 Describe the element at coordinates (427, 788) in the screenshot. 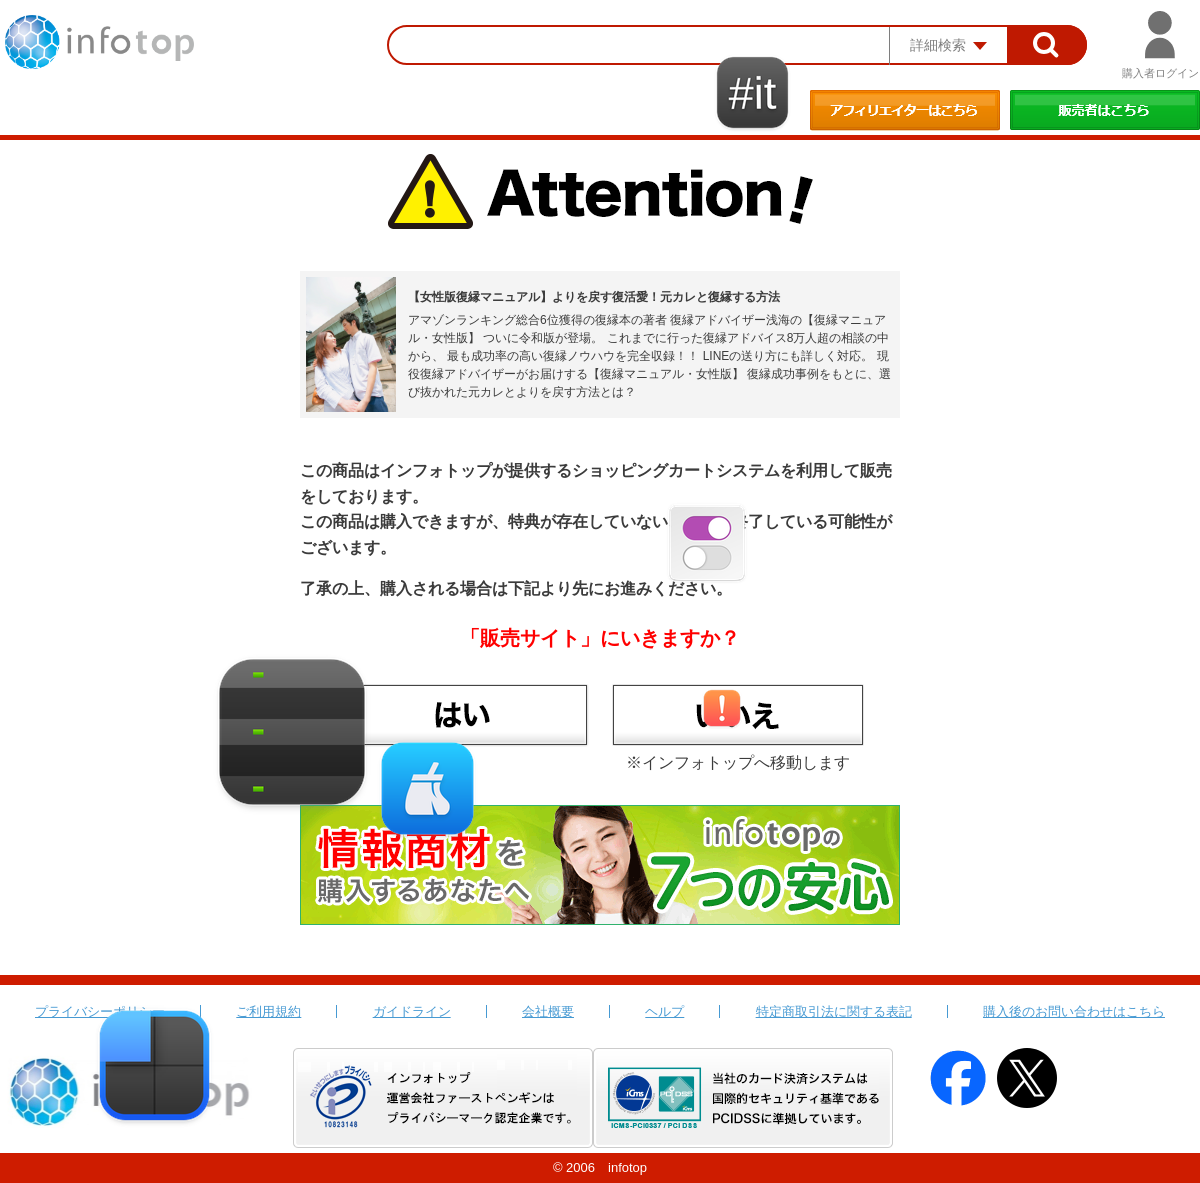

I see `open svgcleaner app` at that location.